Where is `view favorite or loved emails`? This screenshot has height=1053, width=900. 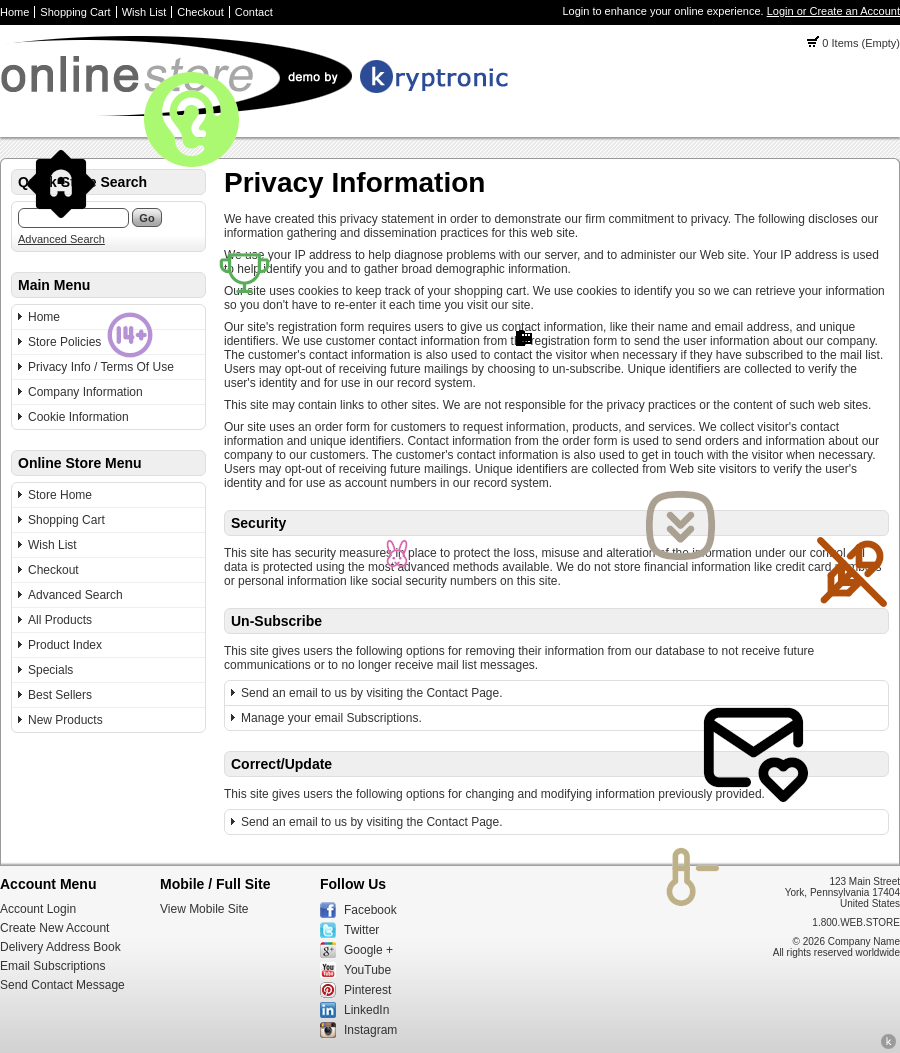
view favorite or loved emails is located at coordinates (753, 747).